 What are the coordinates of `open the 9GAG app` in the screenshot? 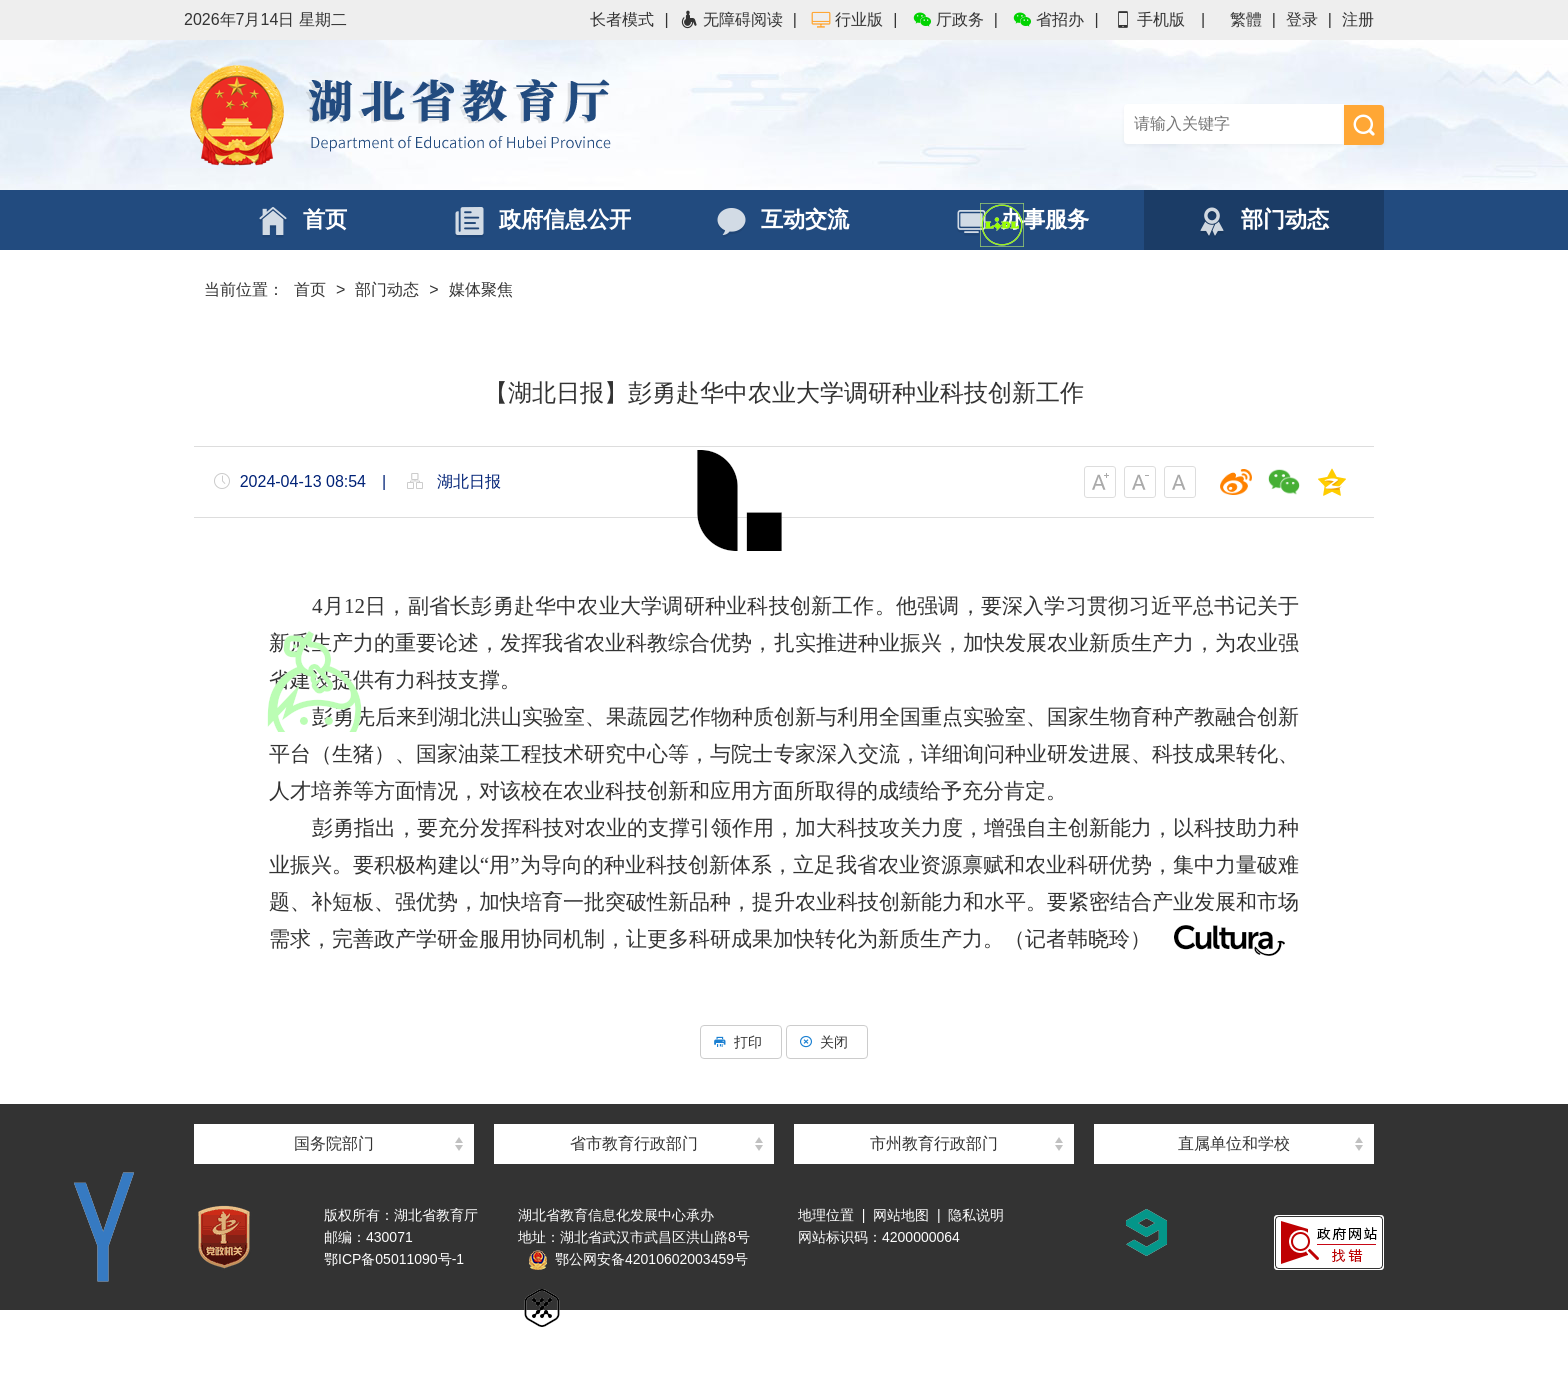 It's located at (1146, 1232).